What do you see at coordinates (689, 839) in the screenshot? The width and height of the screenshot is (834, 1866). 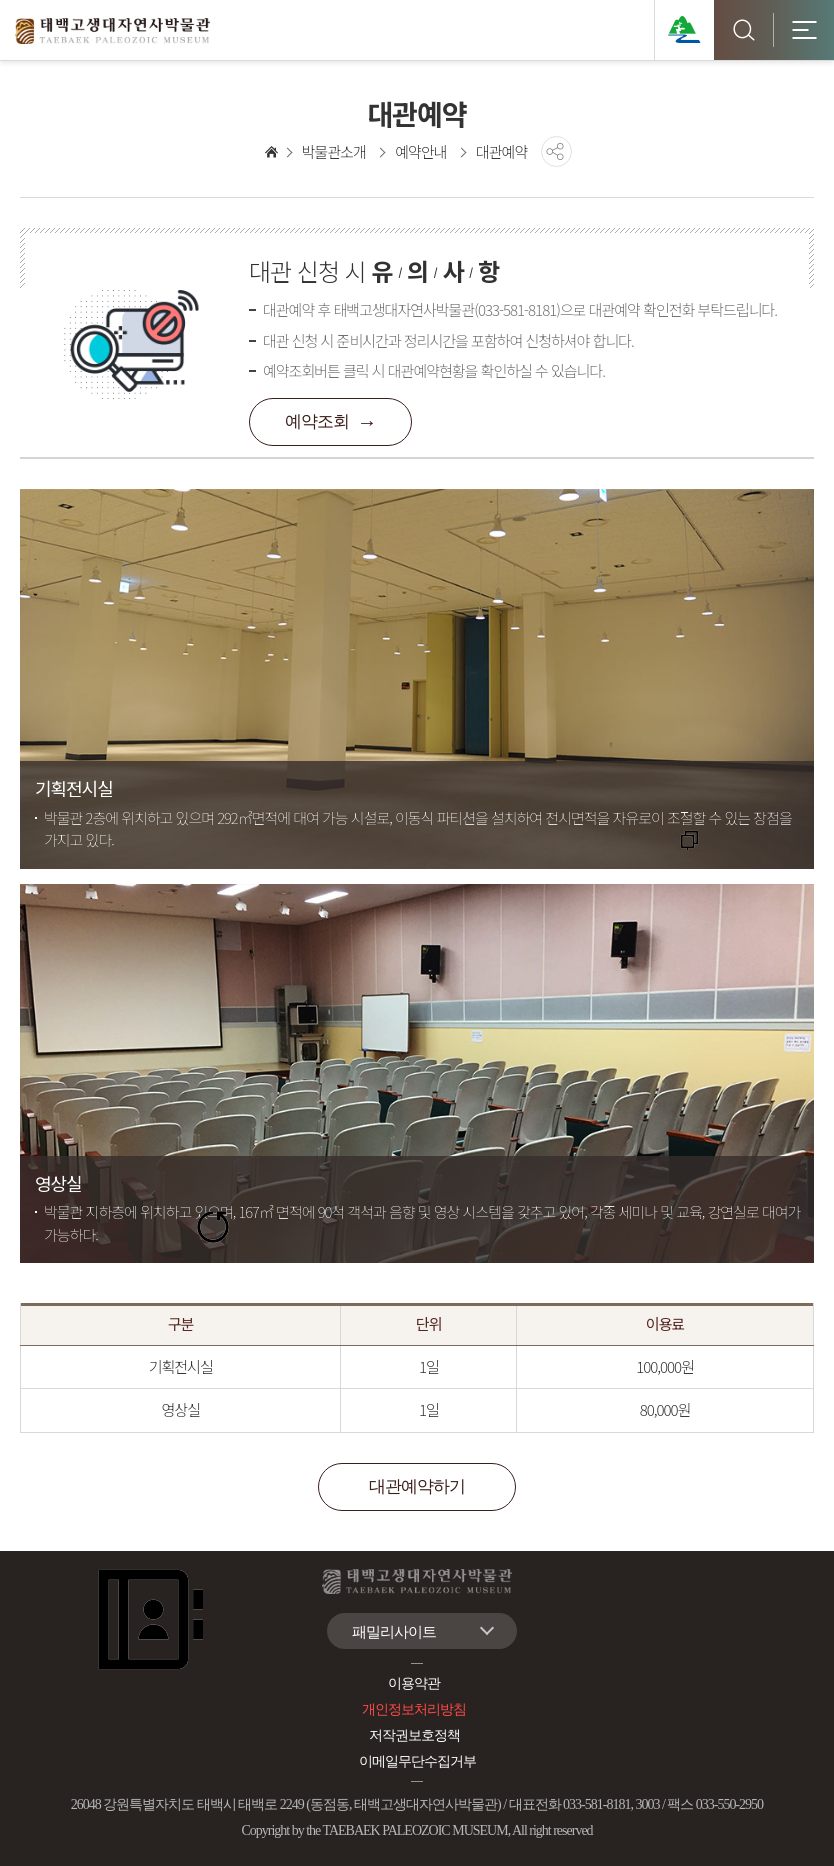 I see `aed electrode pads for defibrillator device` at bounding box center [689, 839].